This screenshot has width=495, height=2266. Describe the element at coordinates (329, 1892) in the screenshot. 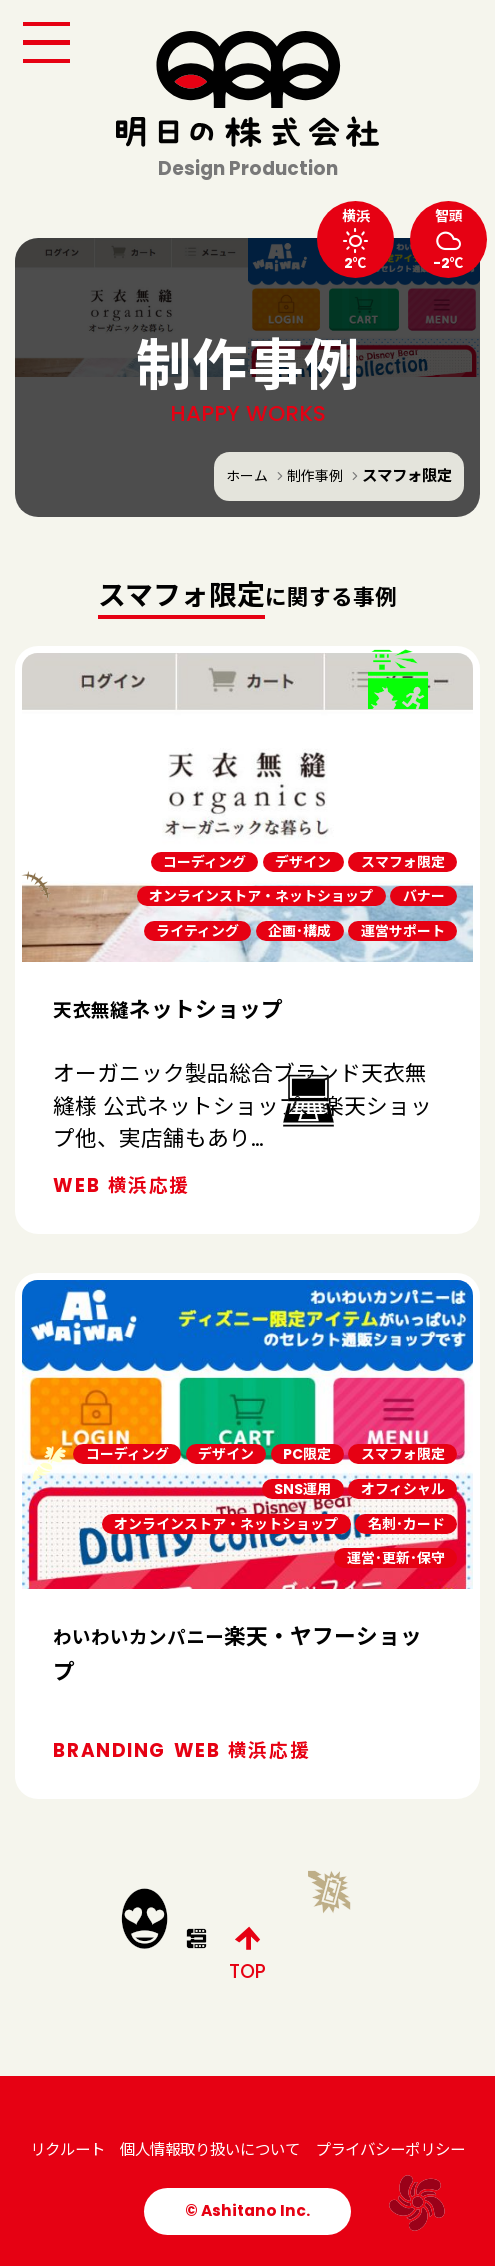

I see `boost or recharge energy` at that location.